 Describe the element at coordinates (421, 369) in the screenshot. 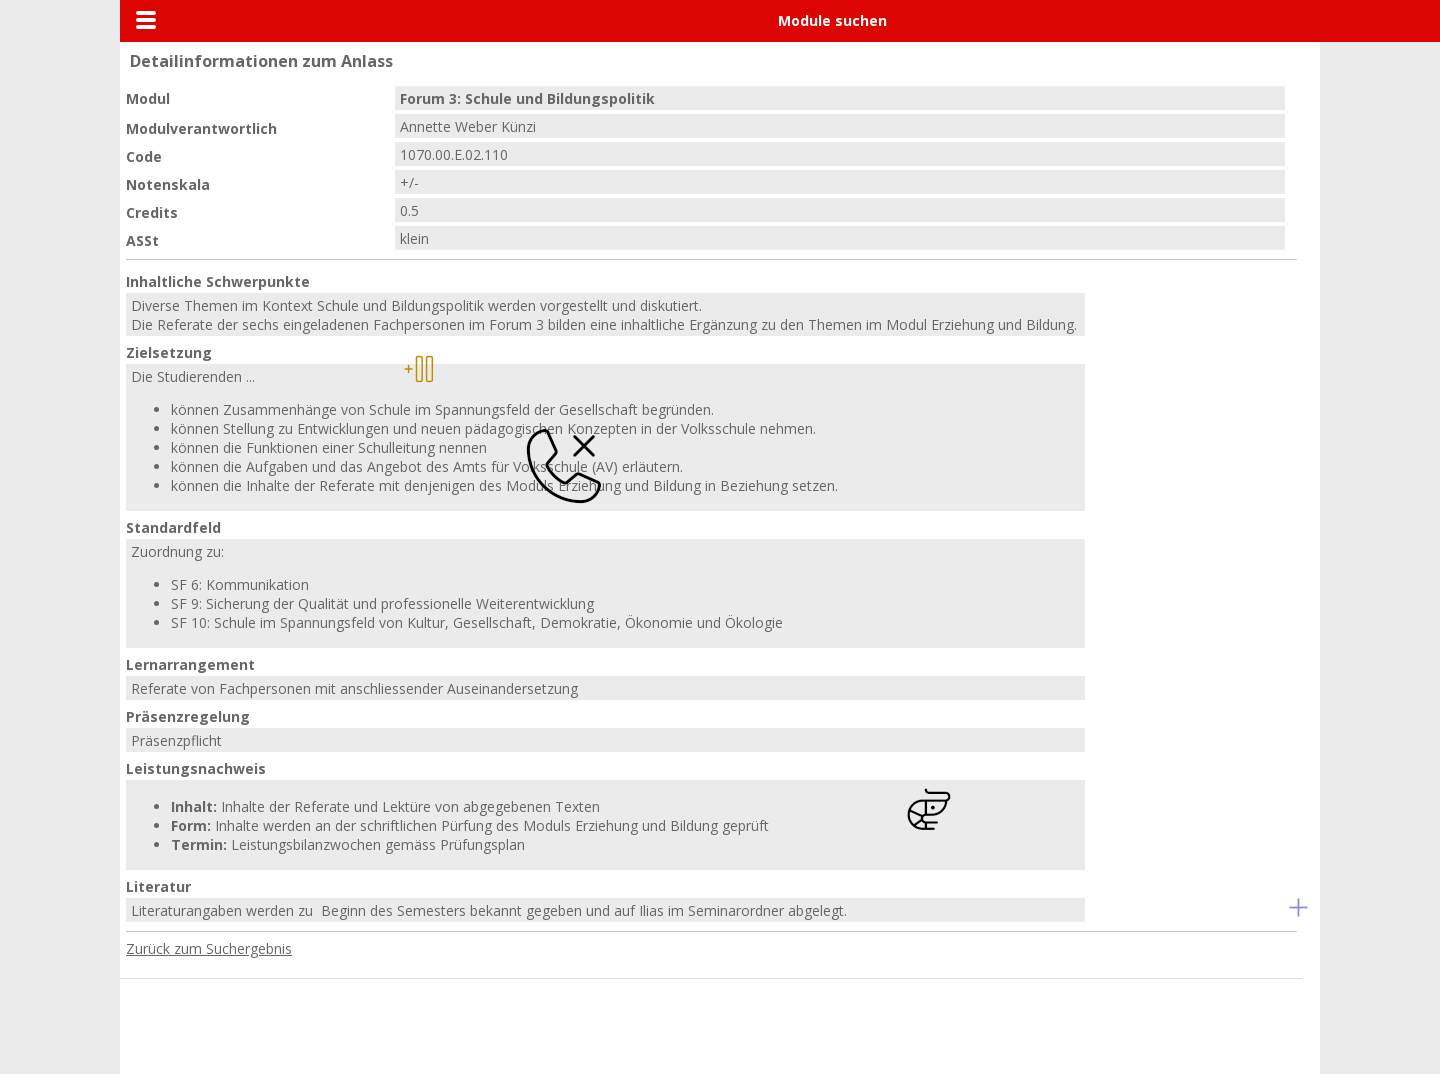

I see `add a new column to the left` at that location.